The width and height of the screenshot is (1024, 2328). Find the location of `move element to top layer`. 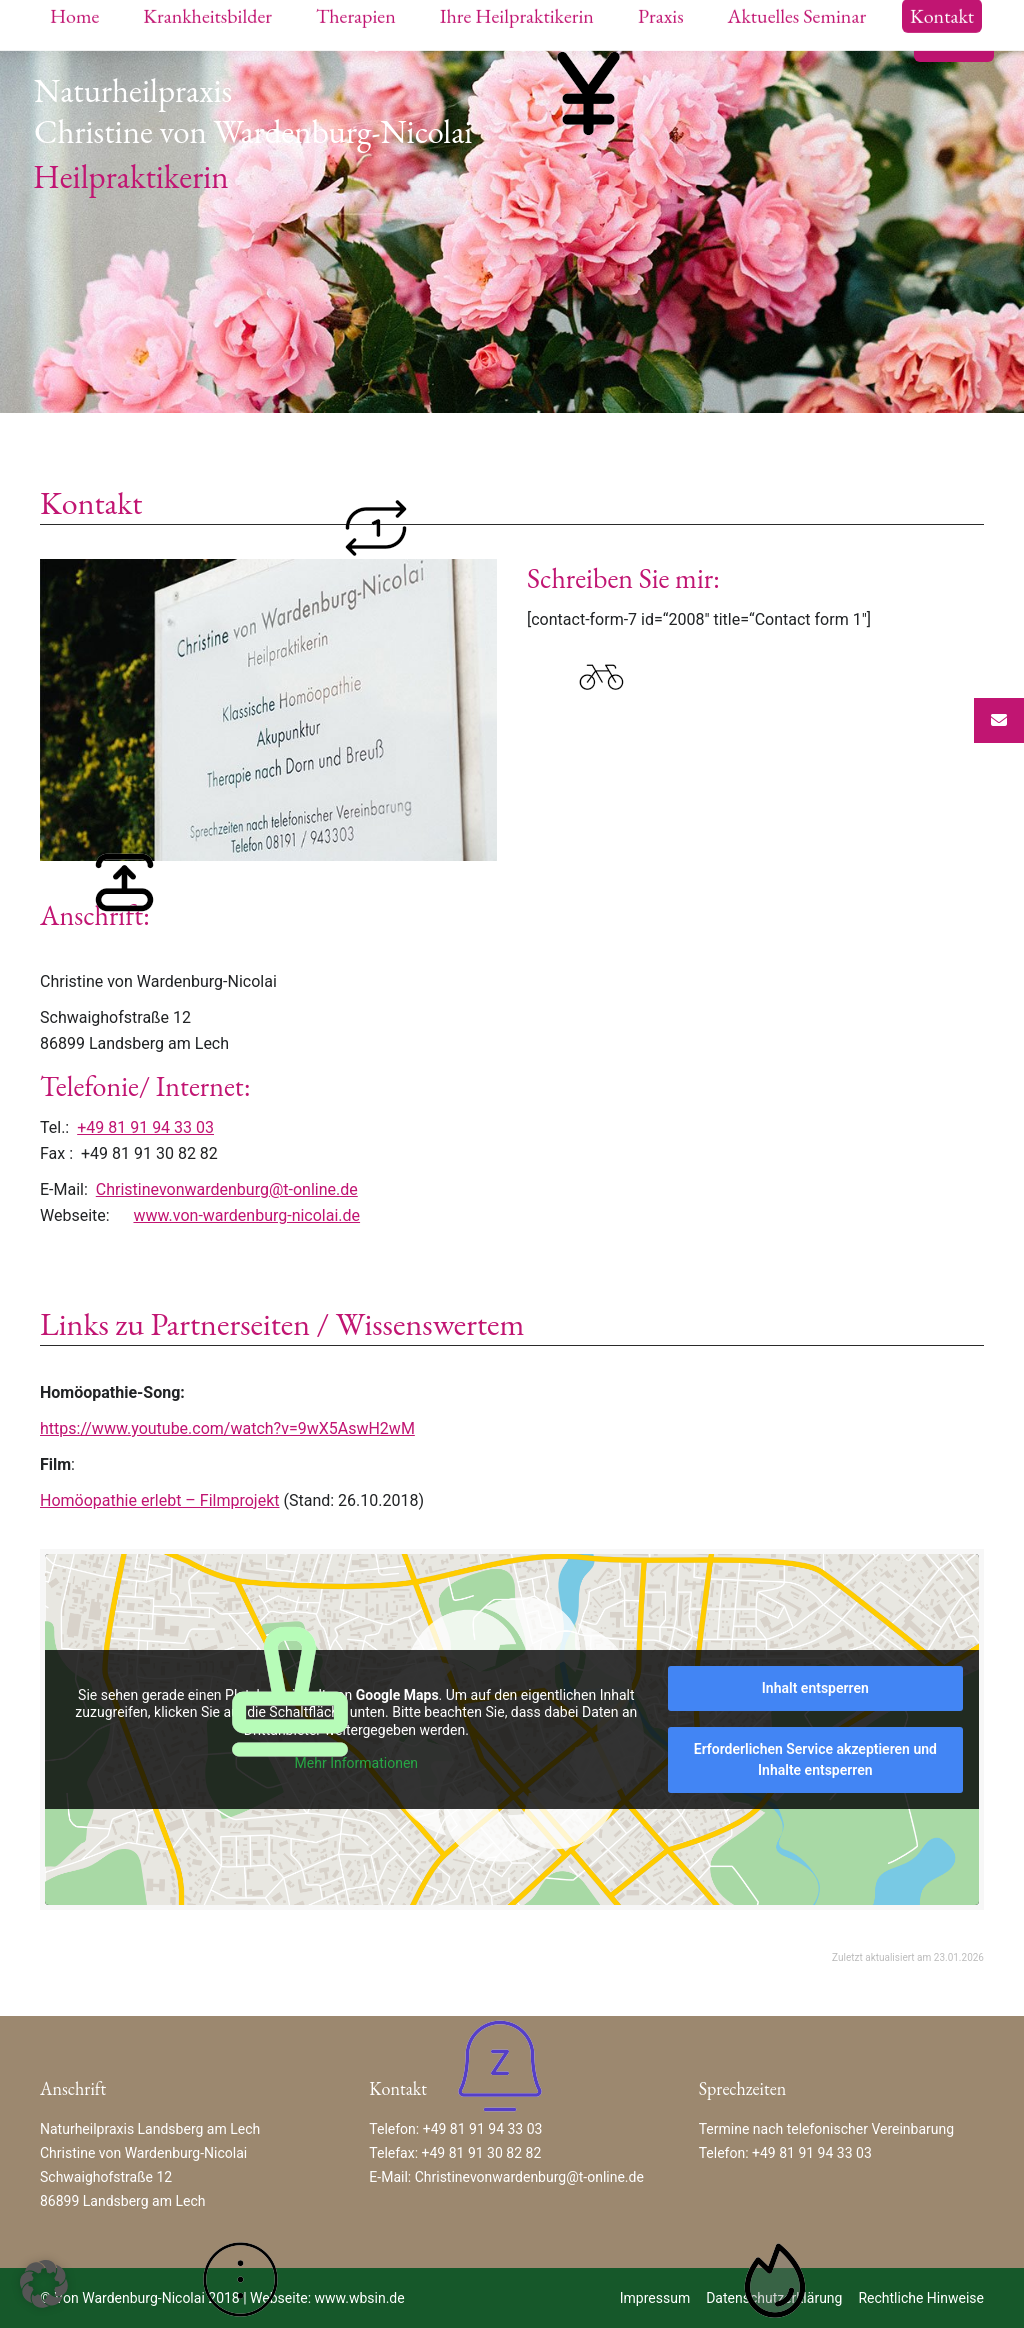

move element to top layer is located at coordinates (124, 882).